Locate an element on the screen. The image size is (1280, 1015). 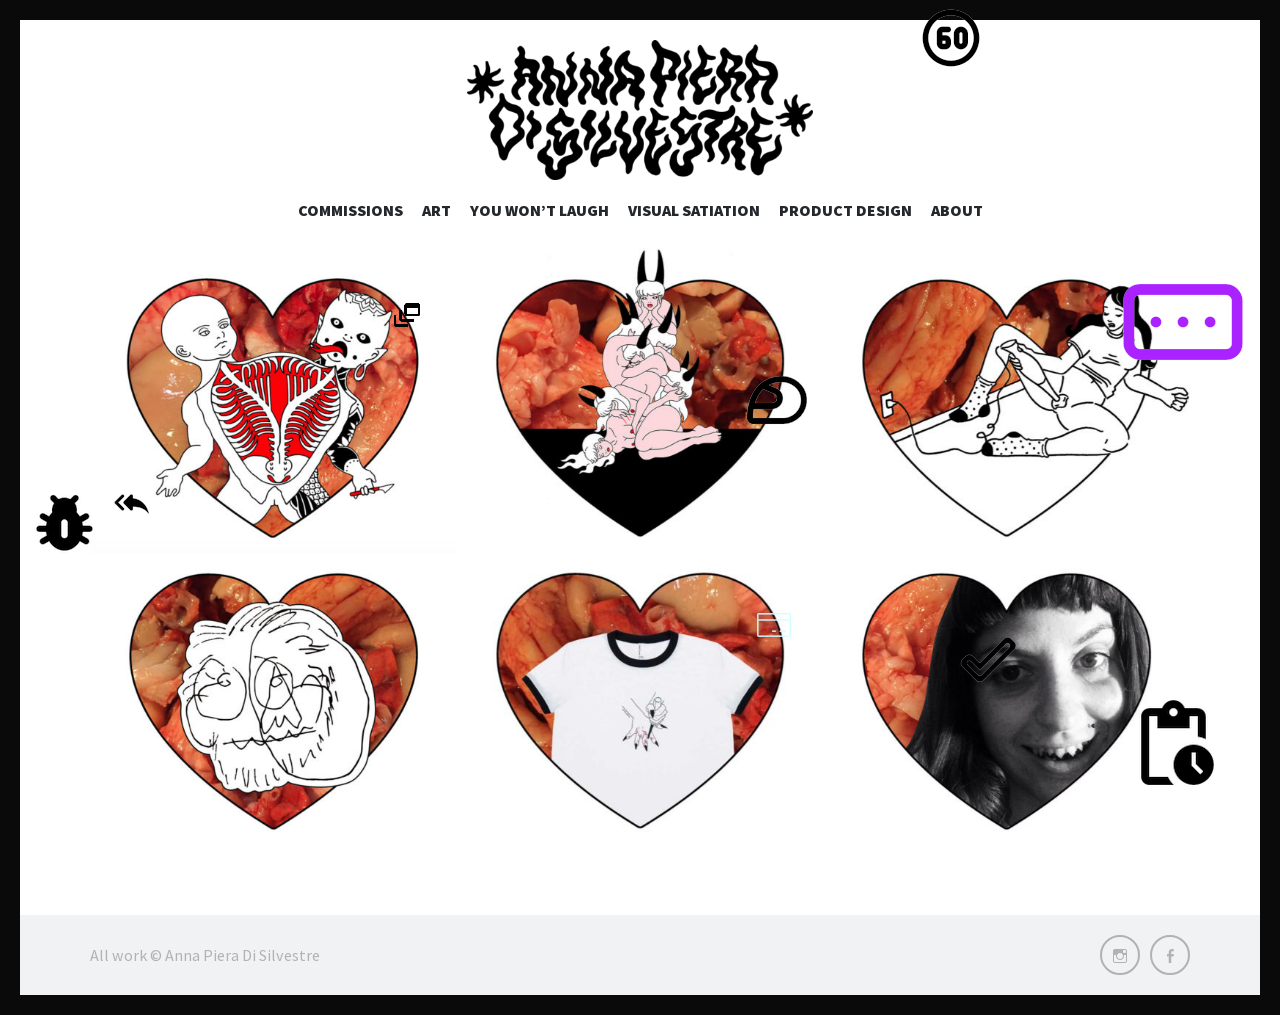
access motorsports or racing content is located at coordinates (777, 400).